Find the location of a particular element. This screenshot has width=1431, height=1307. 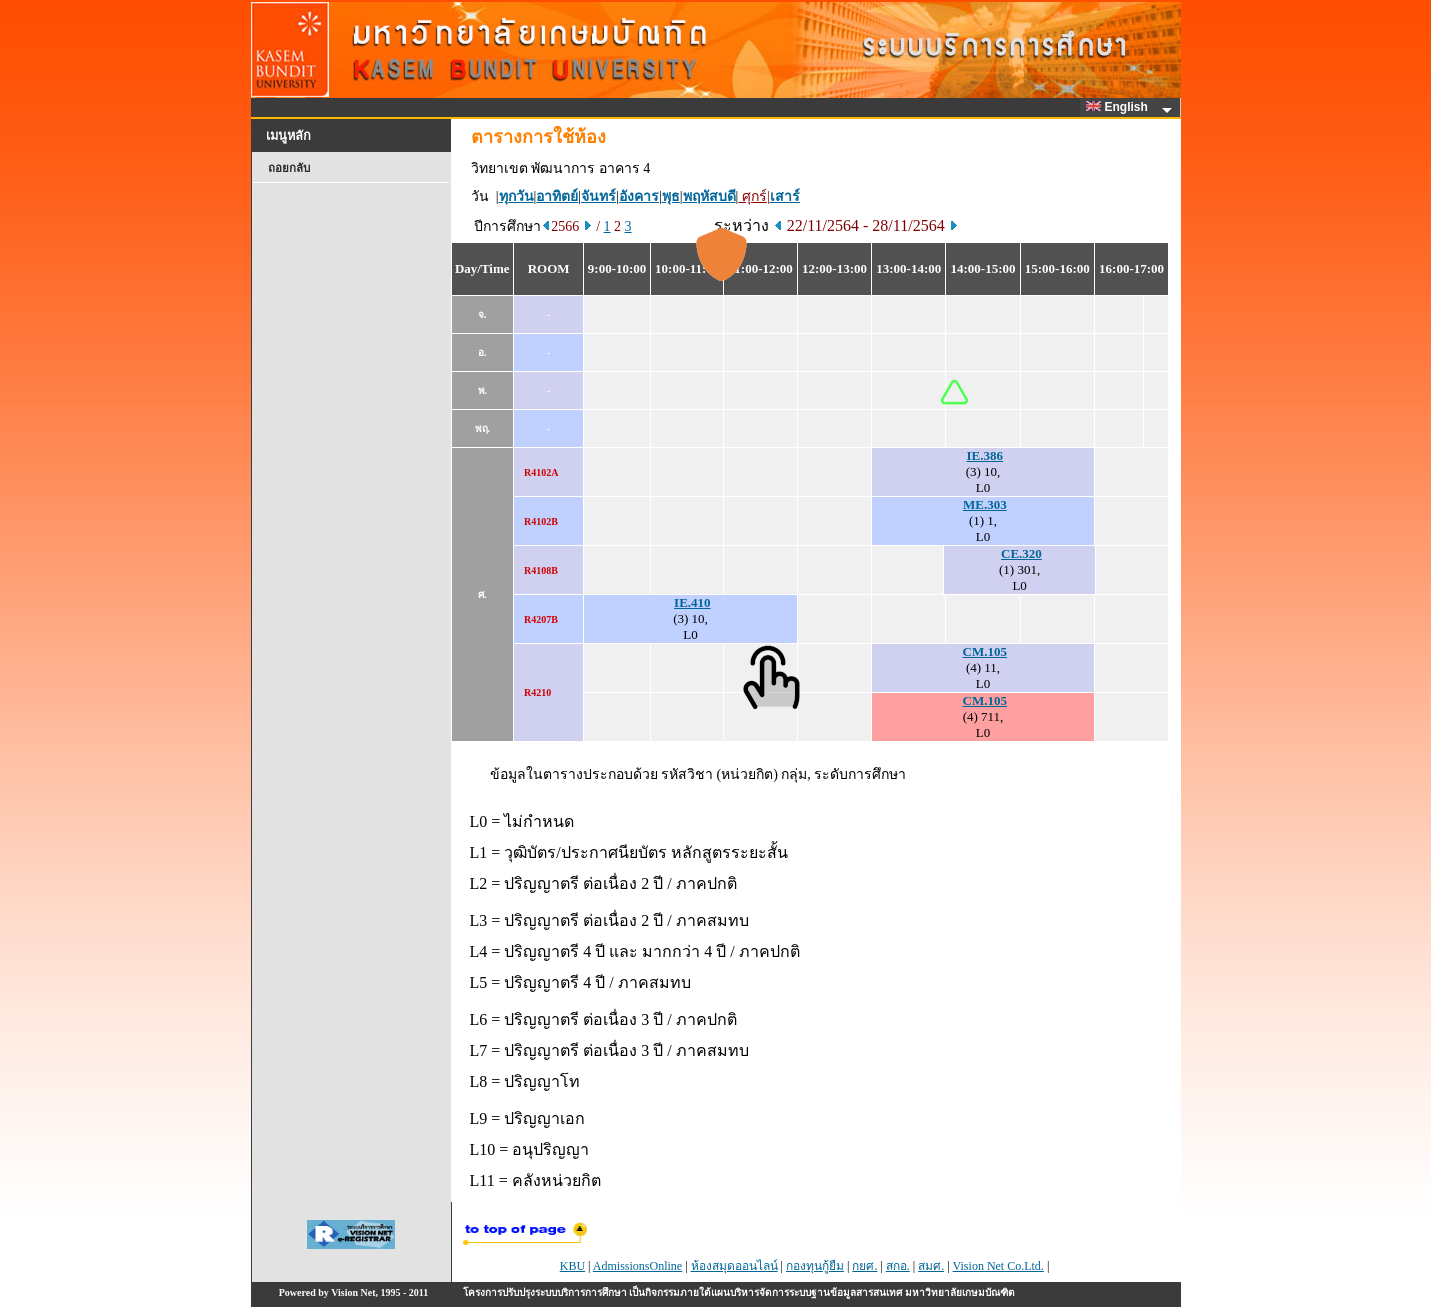

tap to interact with this element is located at coordinates (771, 678).